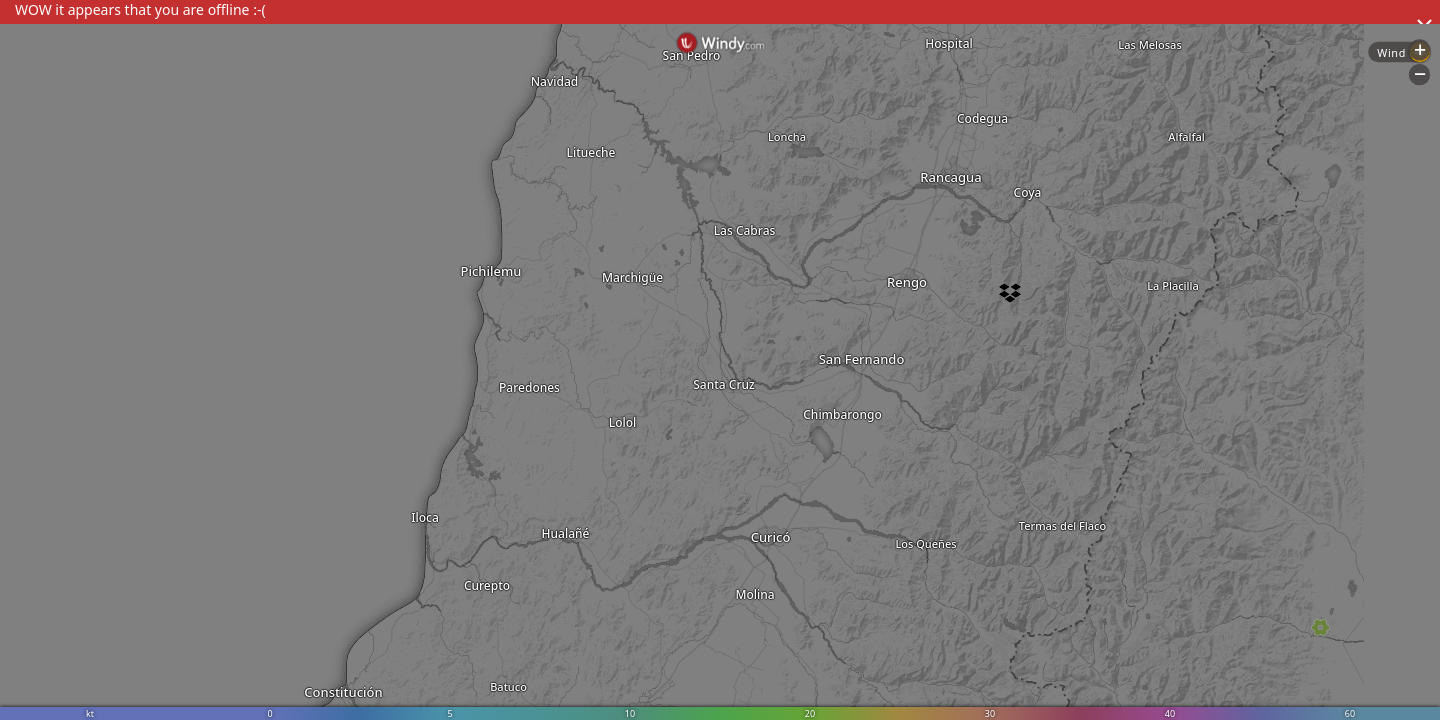  What do you see at coordinates (1320, 627) in the screenshot?
I see `open settings menu` at bounding box center [1320, 627].